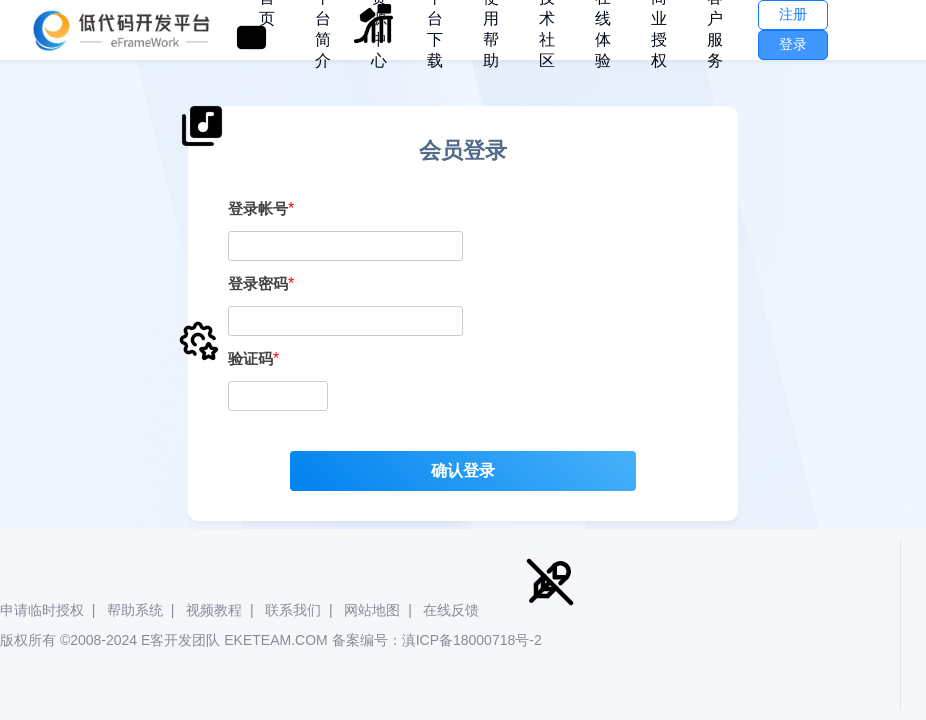  I want to click on access favorite or starred settings, so click(198, 340).